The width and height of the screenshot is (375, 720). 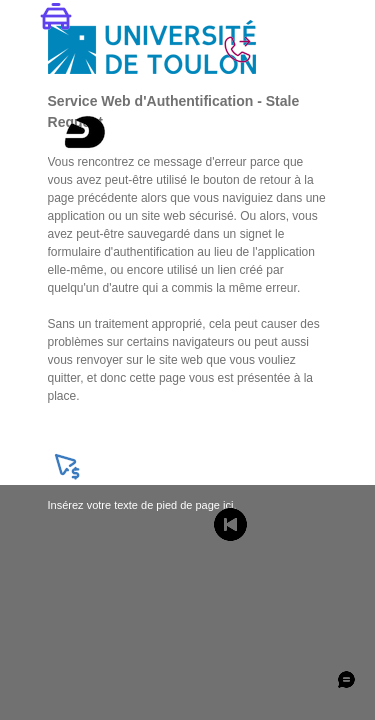 What do you see at coordinates (346, 679) in the screenshot?
I see `open chat or messaging` at bounding box center [346, 679].